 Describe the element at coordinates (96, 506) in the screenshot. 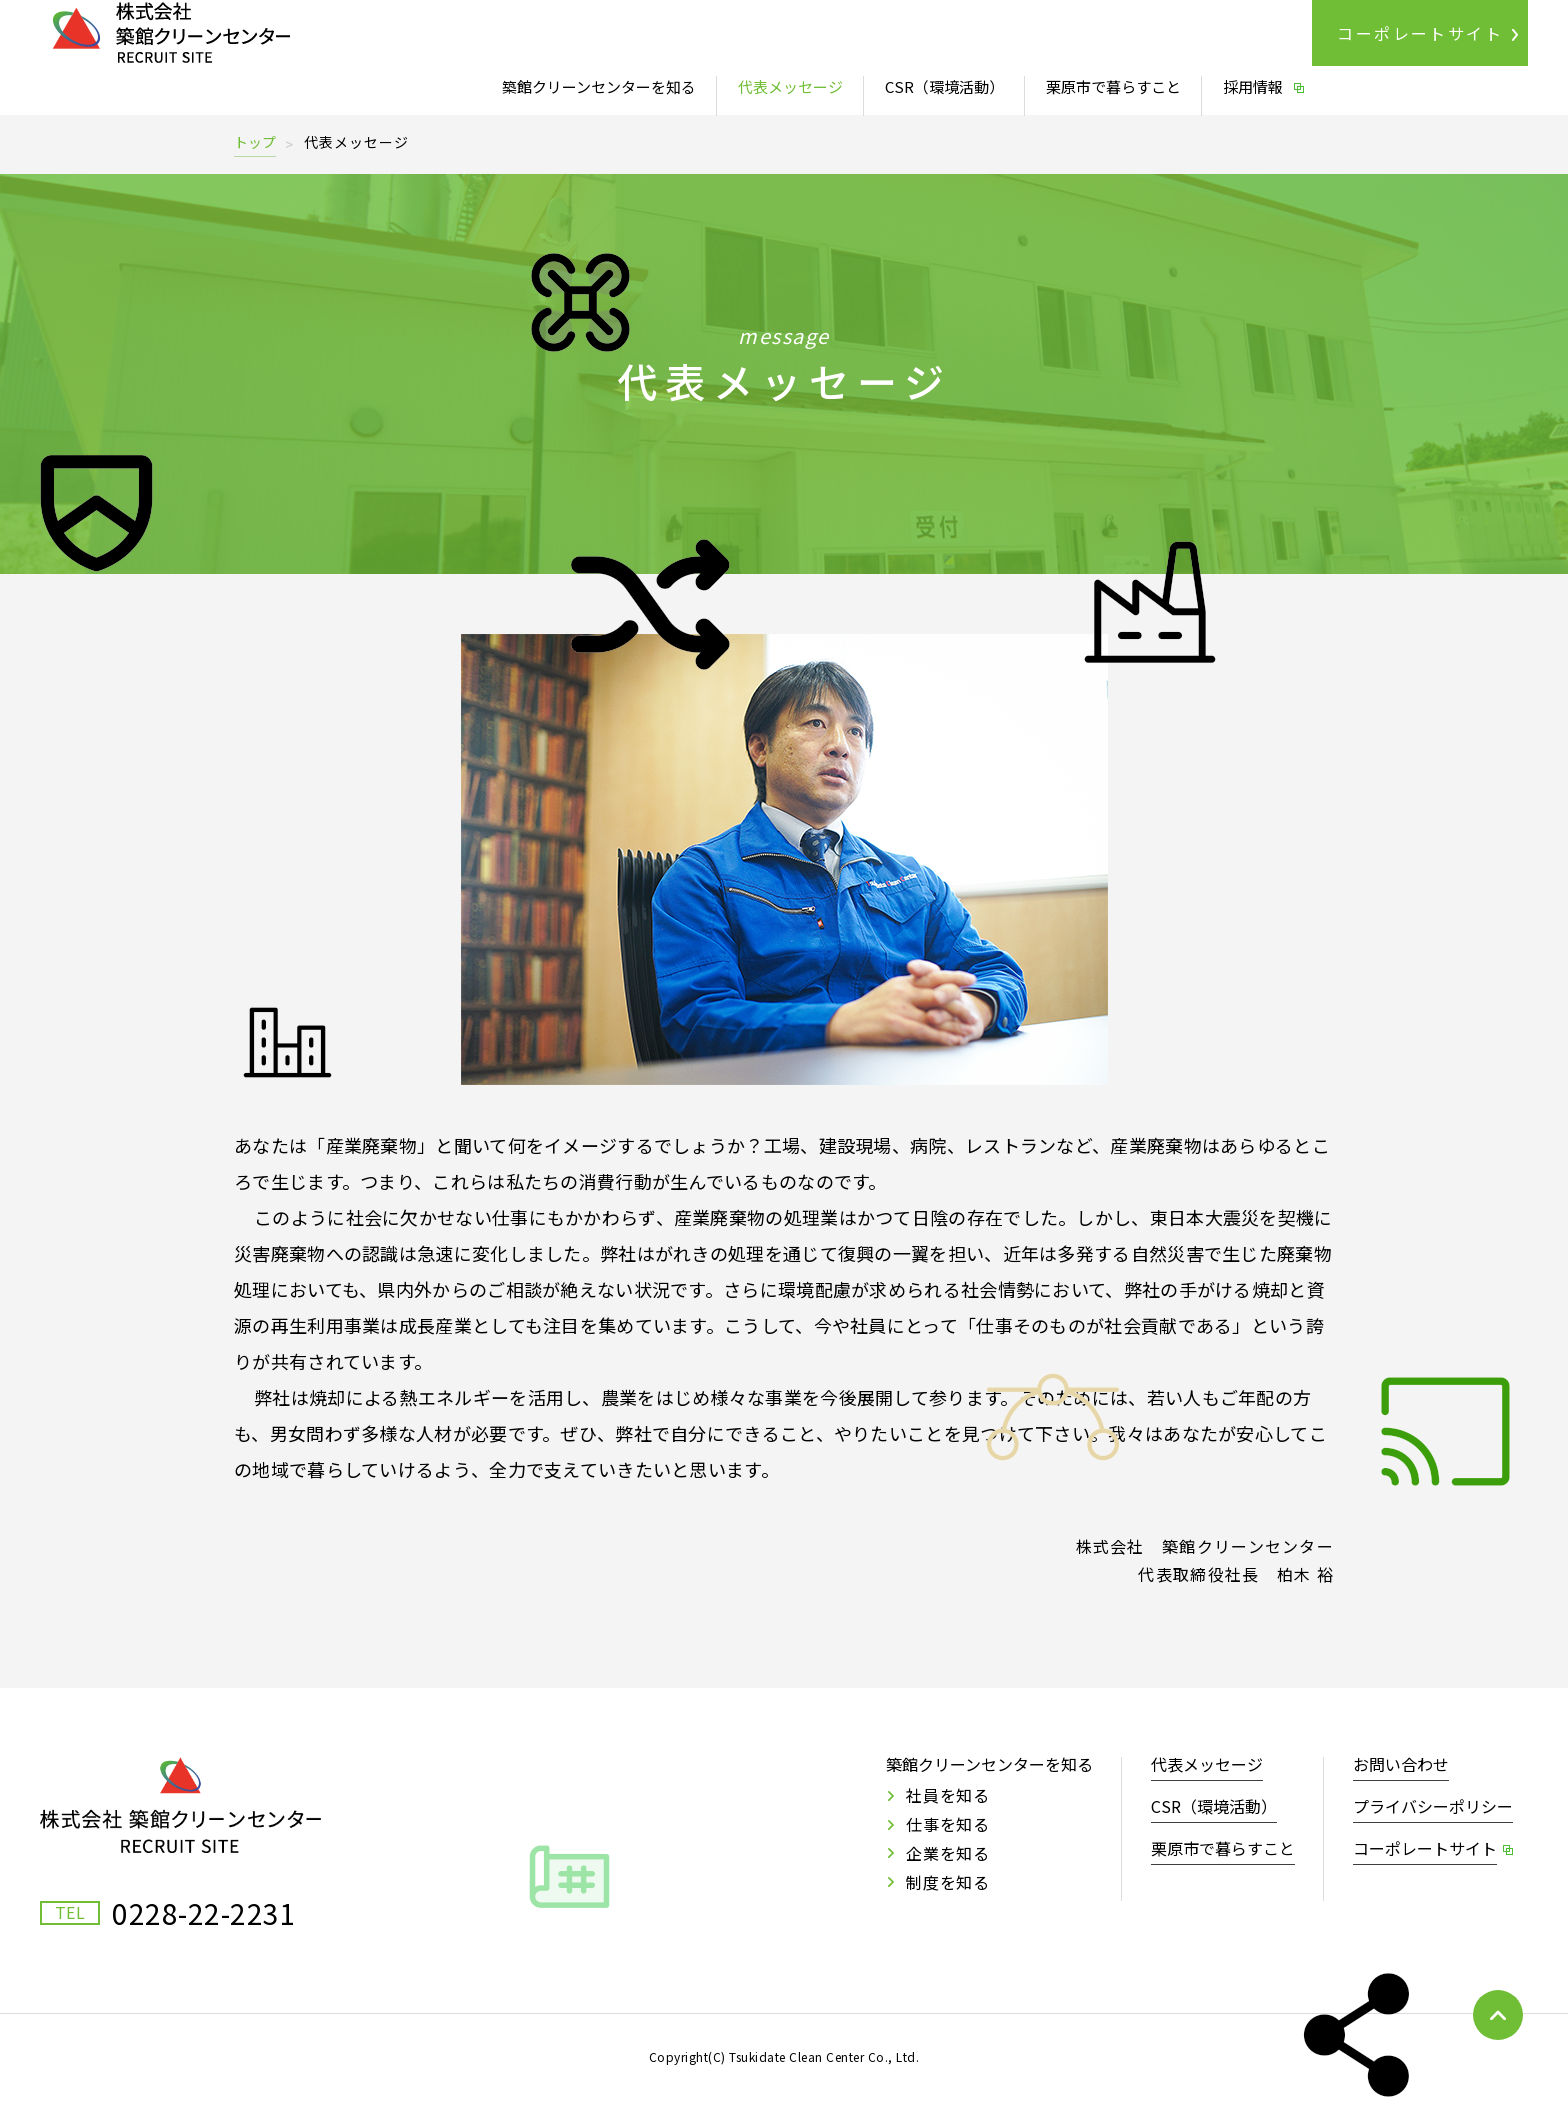

I see `access security or protection settings` at that location.